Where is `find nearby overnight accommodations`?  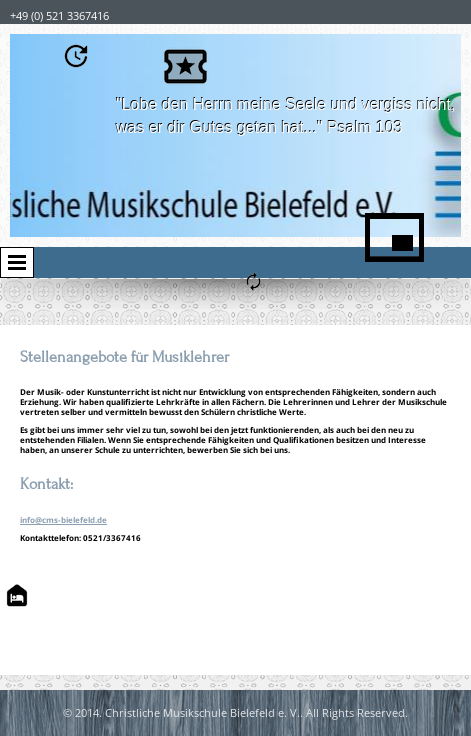
find nearby overnight accommodations is located at coordinates (17, 595).